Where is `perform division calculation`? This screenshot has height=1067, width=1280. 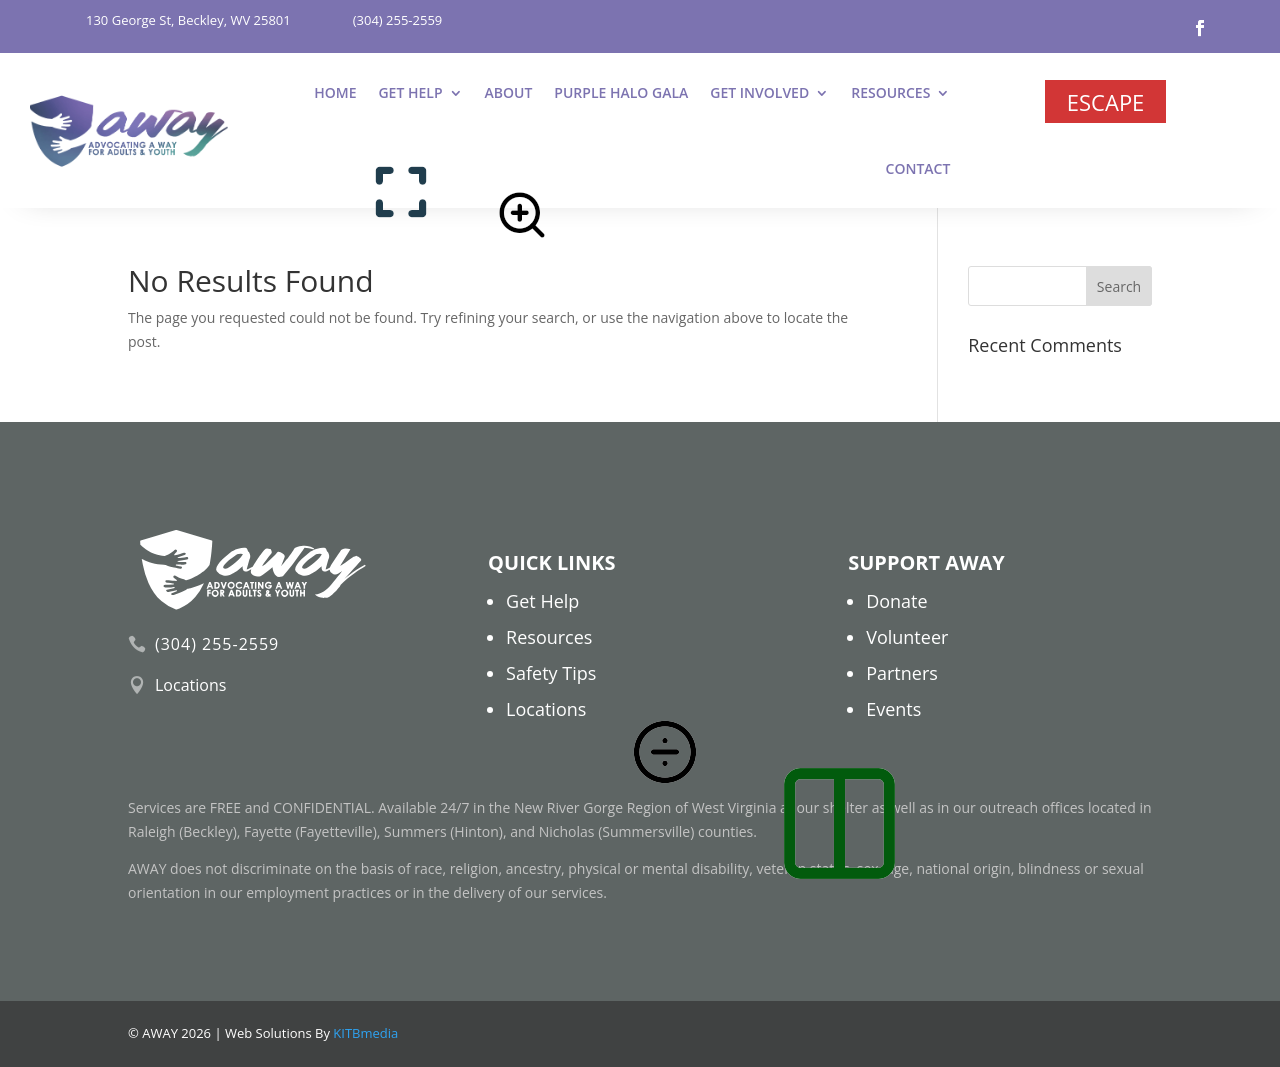 perform division calculation is located at coordinates (665, 752).